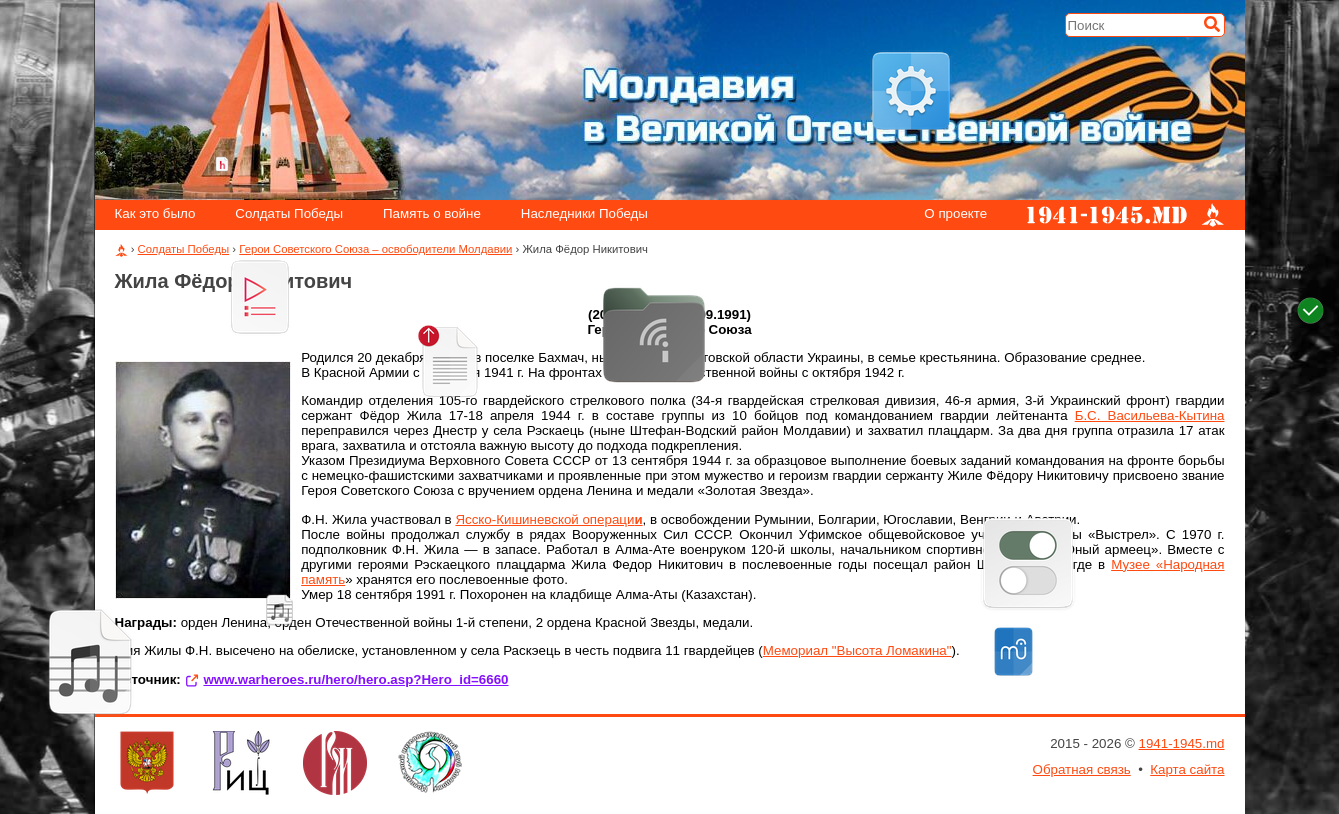  What do you see at coordinates (1028, 563) in the screenshot?
I see `open unity tweak tool settings` at bounding box center [1028, 563].